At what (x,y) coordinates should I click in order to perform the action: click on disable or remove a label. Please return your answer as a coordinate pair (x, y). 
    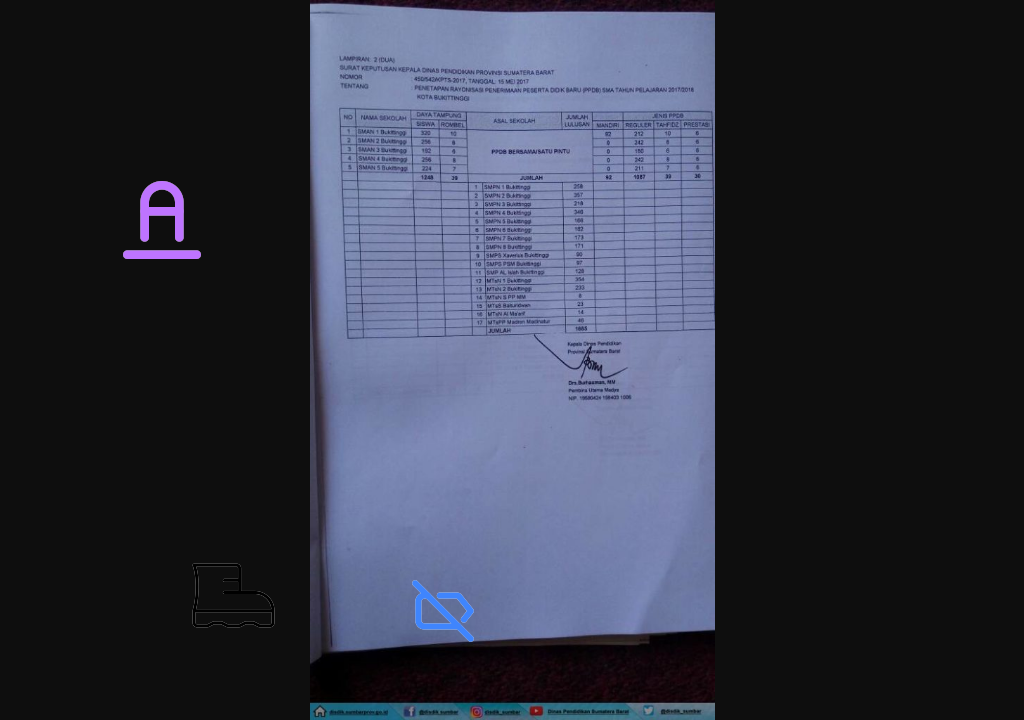
    Looking at the image, I should click on (443, 611).